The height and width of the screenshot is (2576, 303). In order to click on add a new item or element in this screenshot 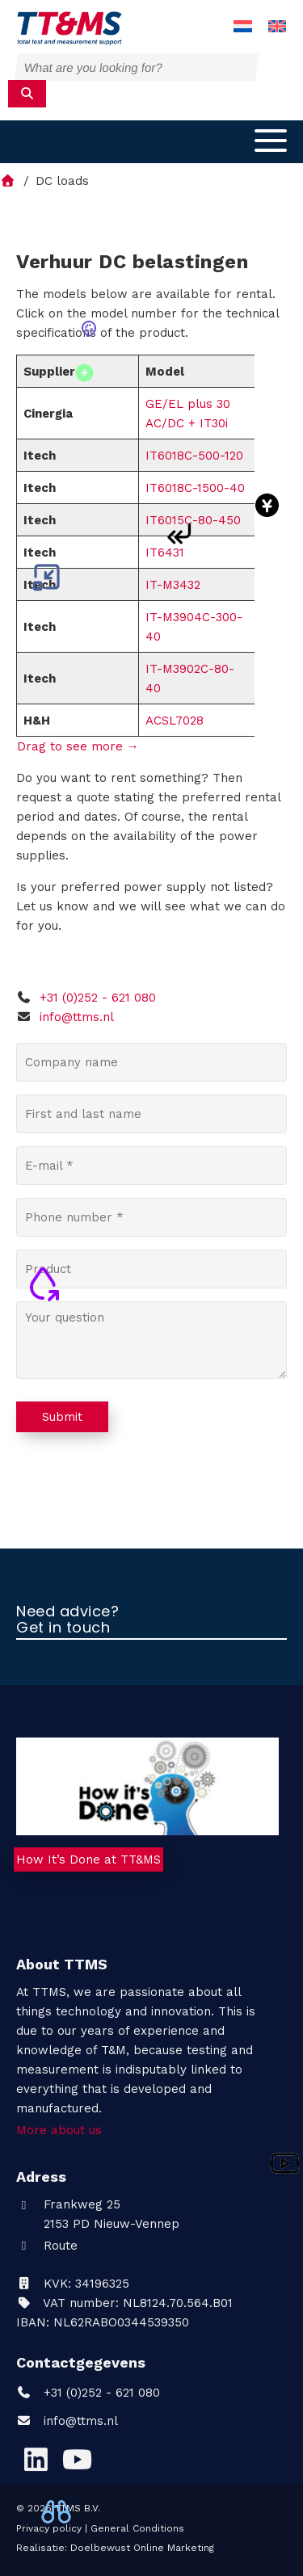, I will do `click(84, 372)`.